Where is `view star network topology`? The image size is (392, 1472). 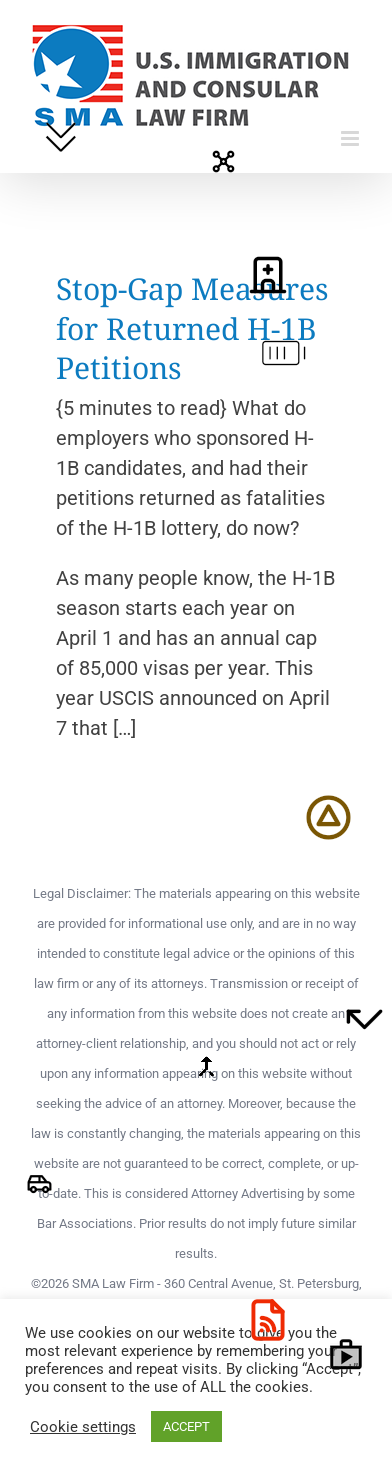
view star network topology is located at coordinates (223, 161).